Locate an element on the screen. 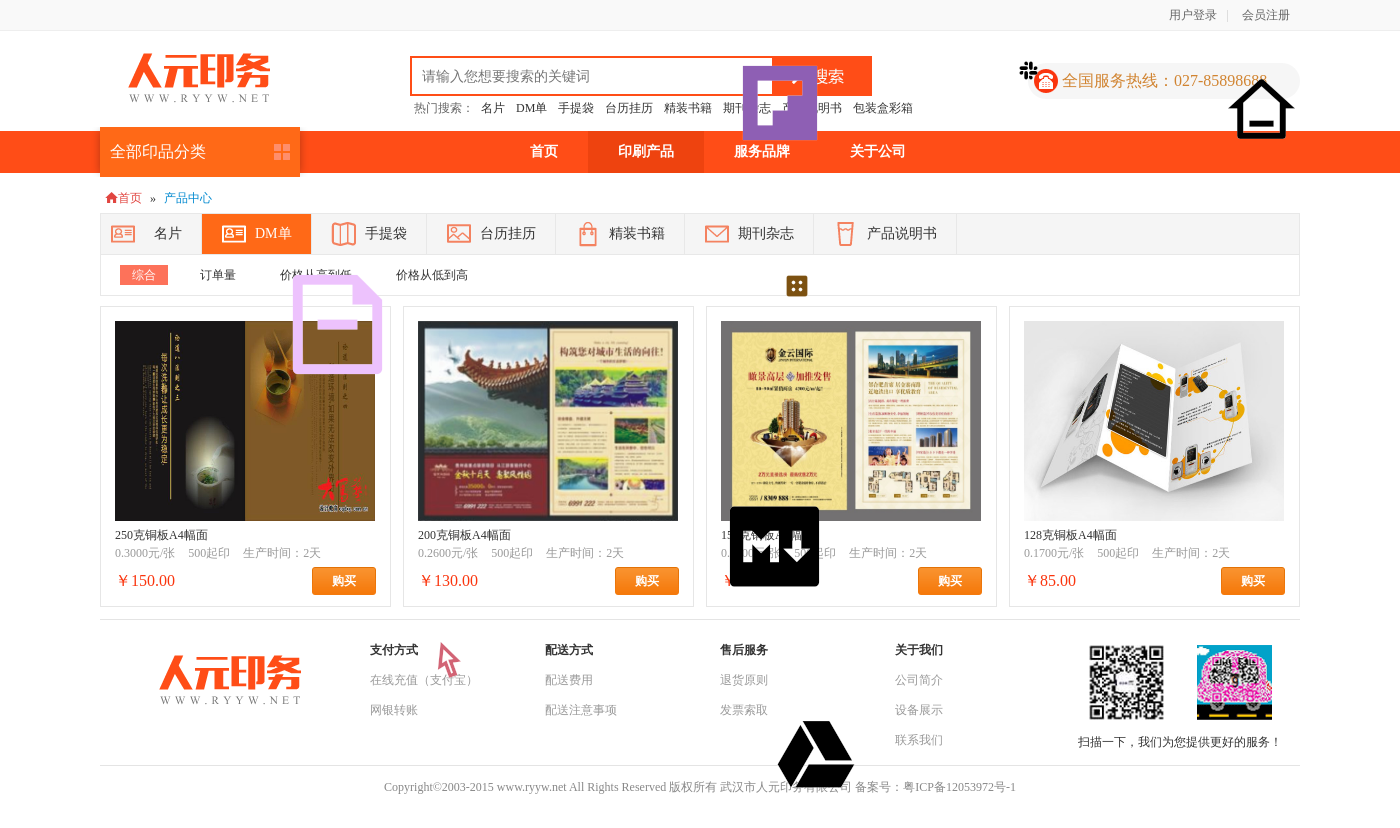 This screenshot has width=1400, height=828. open Slack messaging app is located at coordinates (1028, 70).